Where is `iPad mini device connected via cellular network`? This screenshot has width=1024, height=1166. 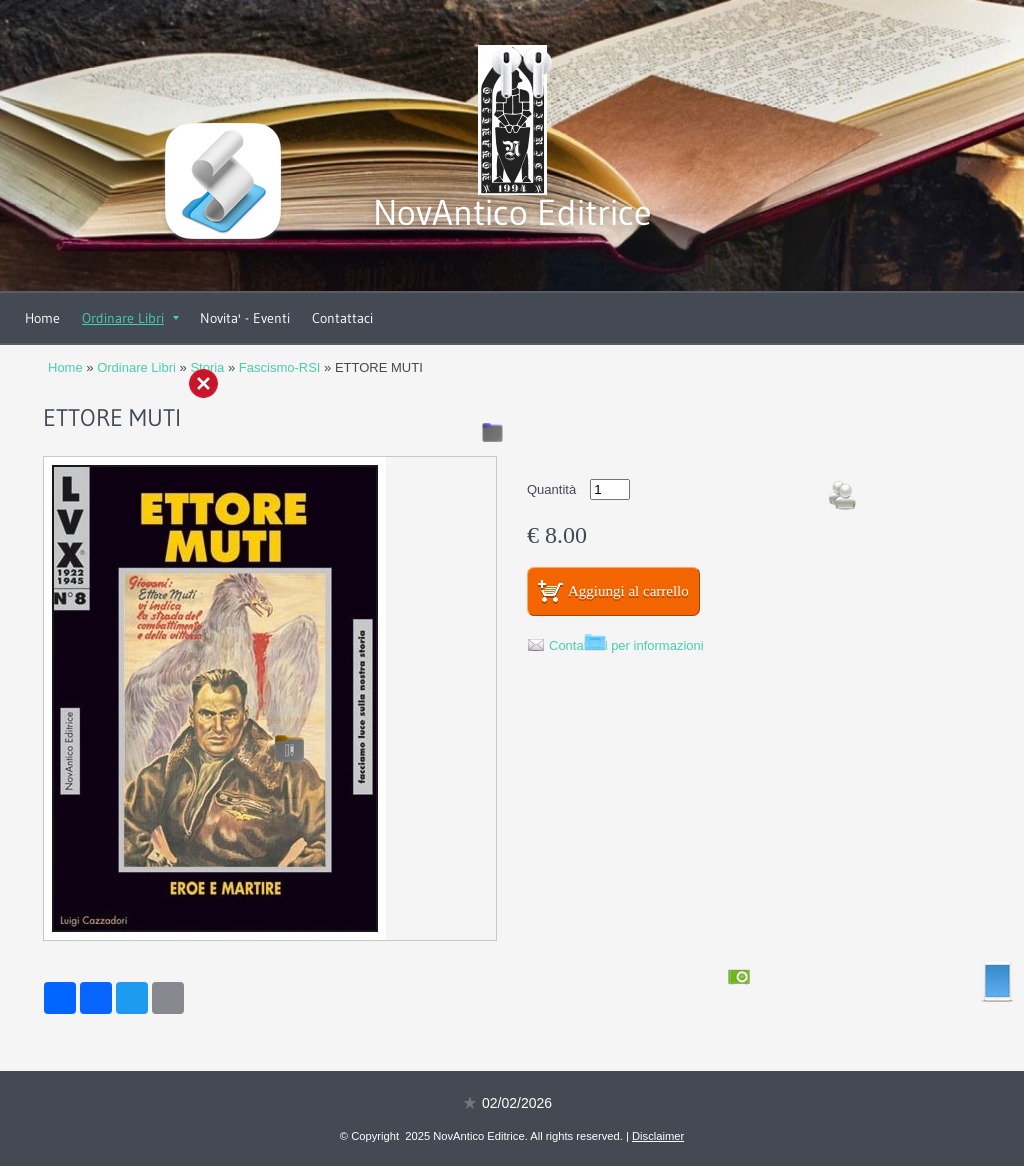 iPad mini device connected via cellular network is located at coordinates (997, 977).